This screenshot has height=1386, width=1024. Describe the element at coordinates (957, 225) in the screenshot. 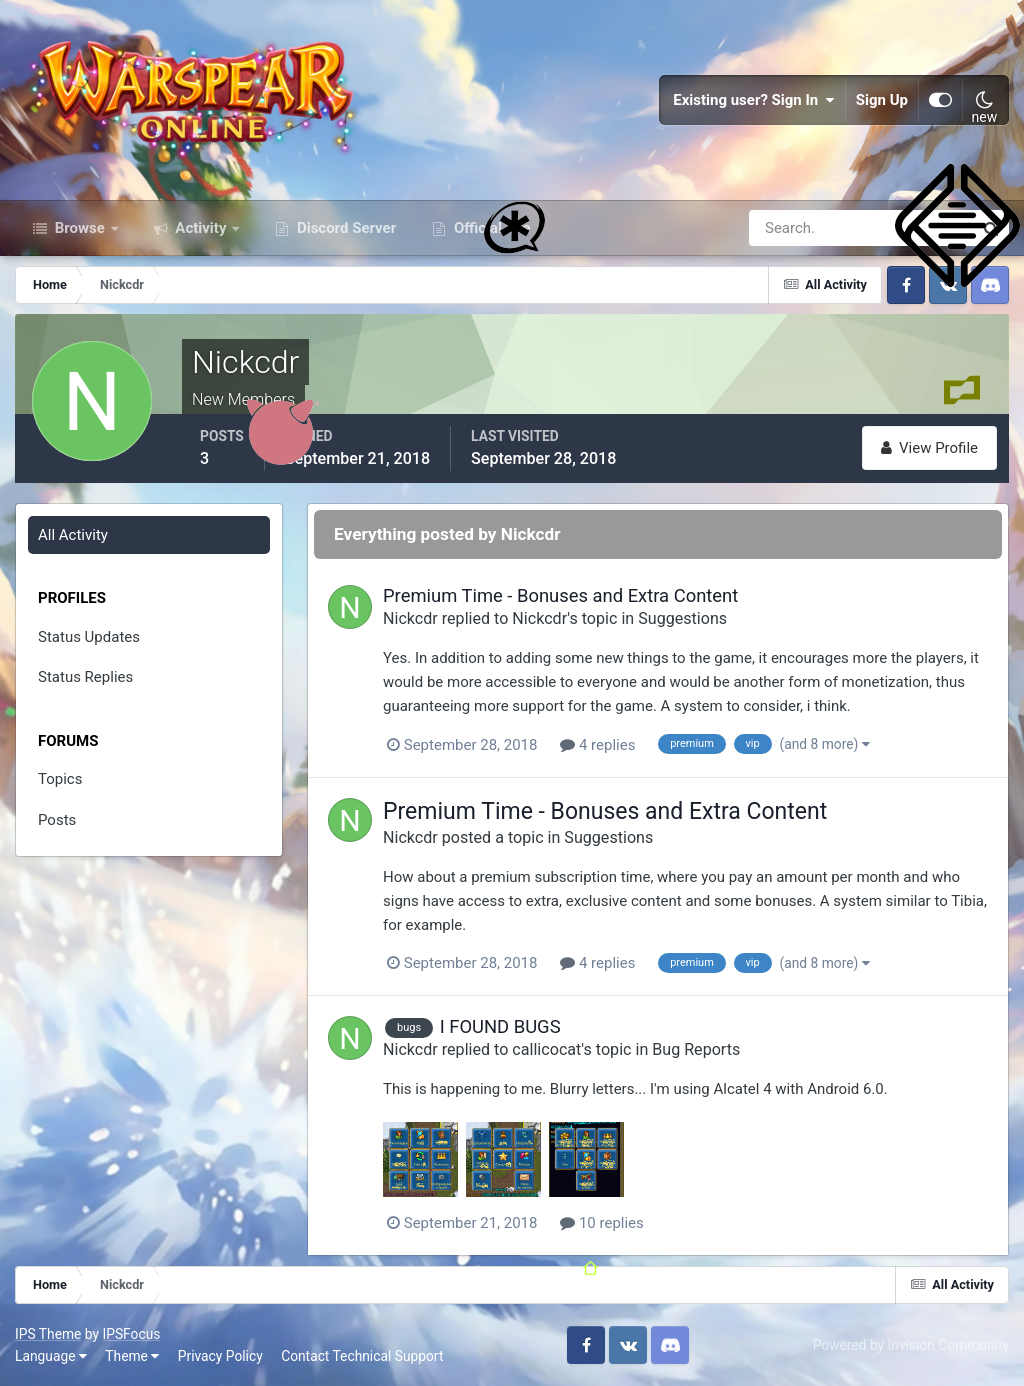

I see `open the Local app` at that location.